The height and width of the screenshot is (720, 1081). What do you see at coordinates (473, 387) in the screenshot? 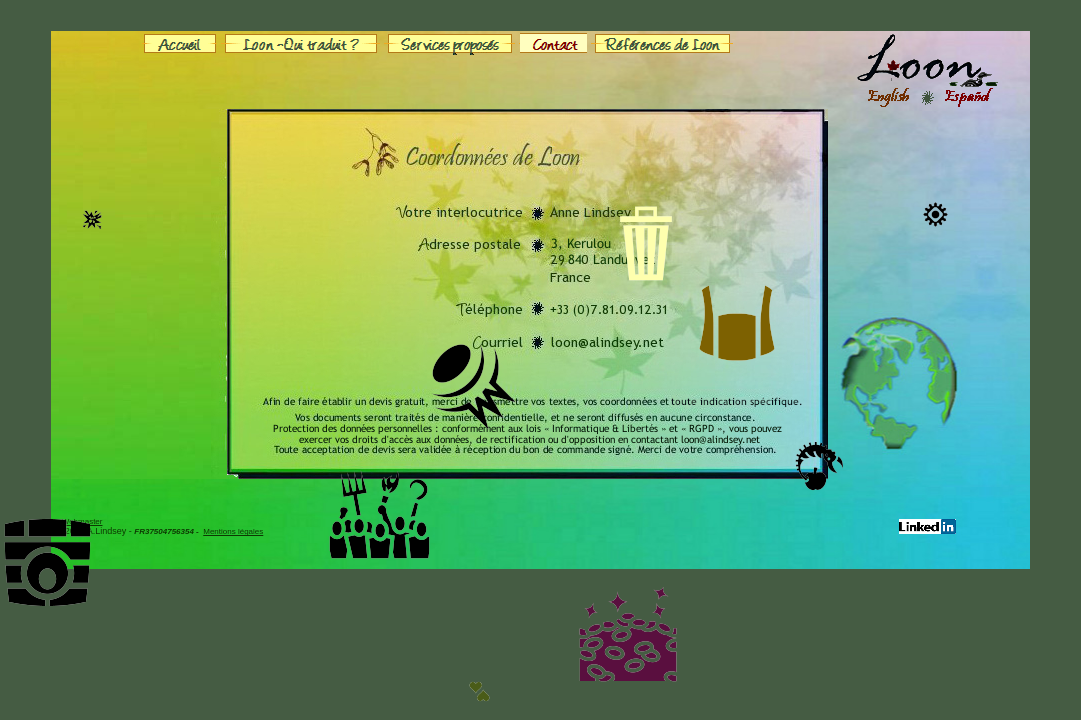
I see `protect or defend eggs in a game` at bounding box center [473, 387].